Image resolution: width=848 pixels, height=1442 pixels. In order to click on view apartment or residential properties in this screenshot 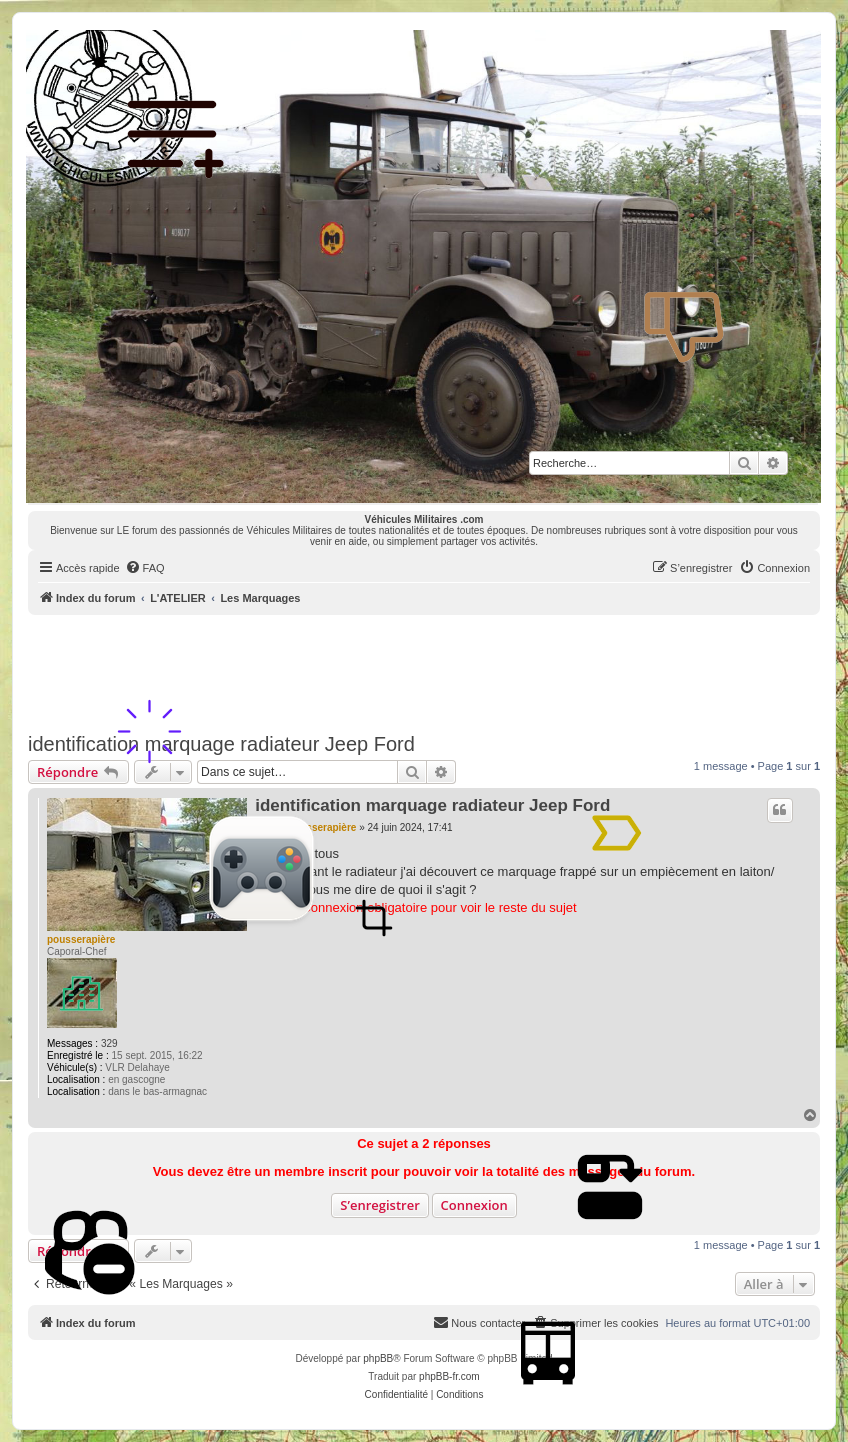, I will do `click(81, 993)`.